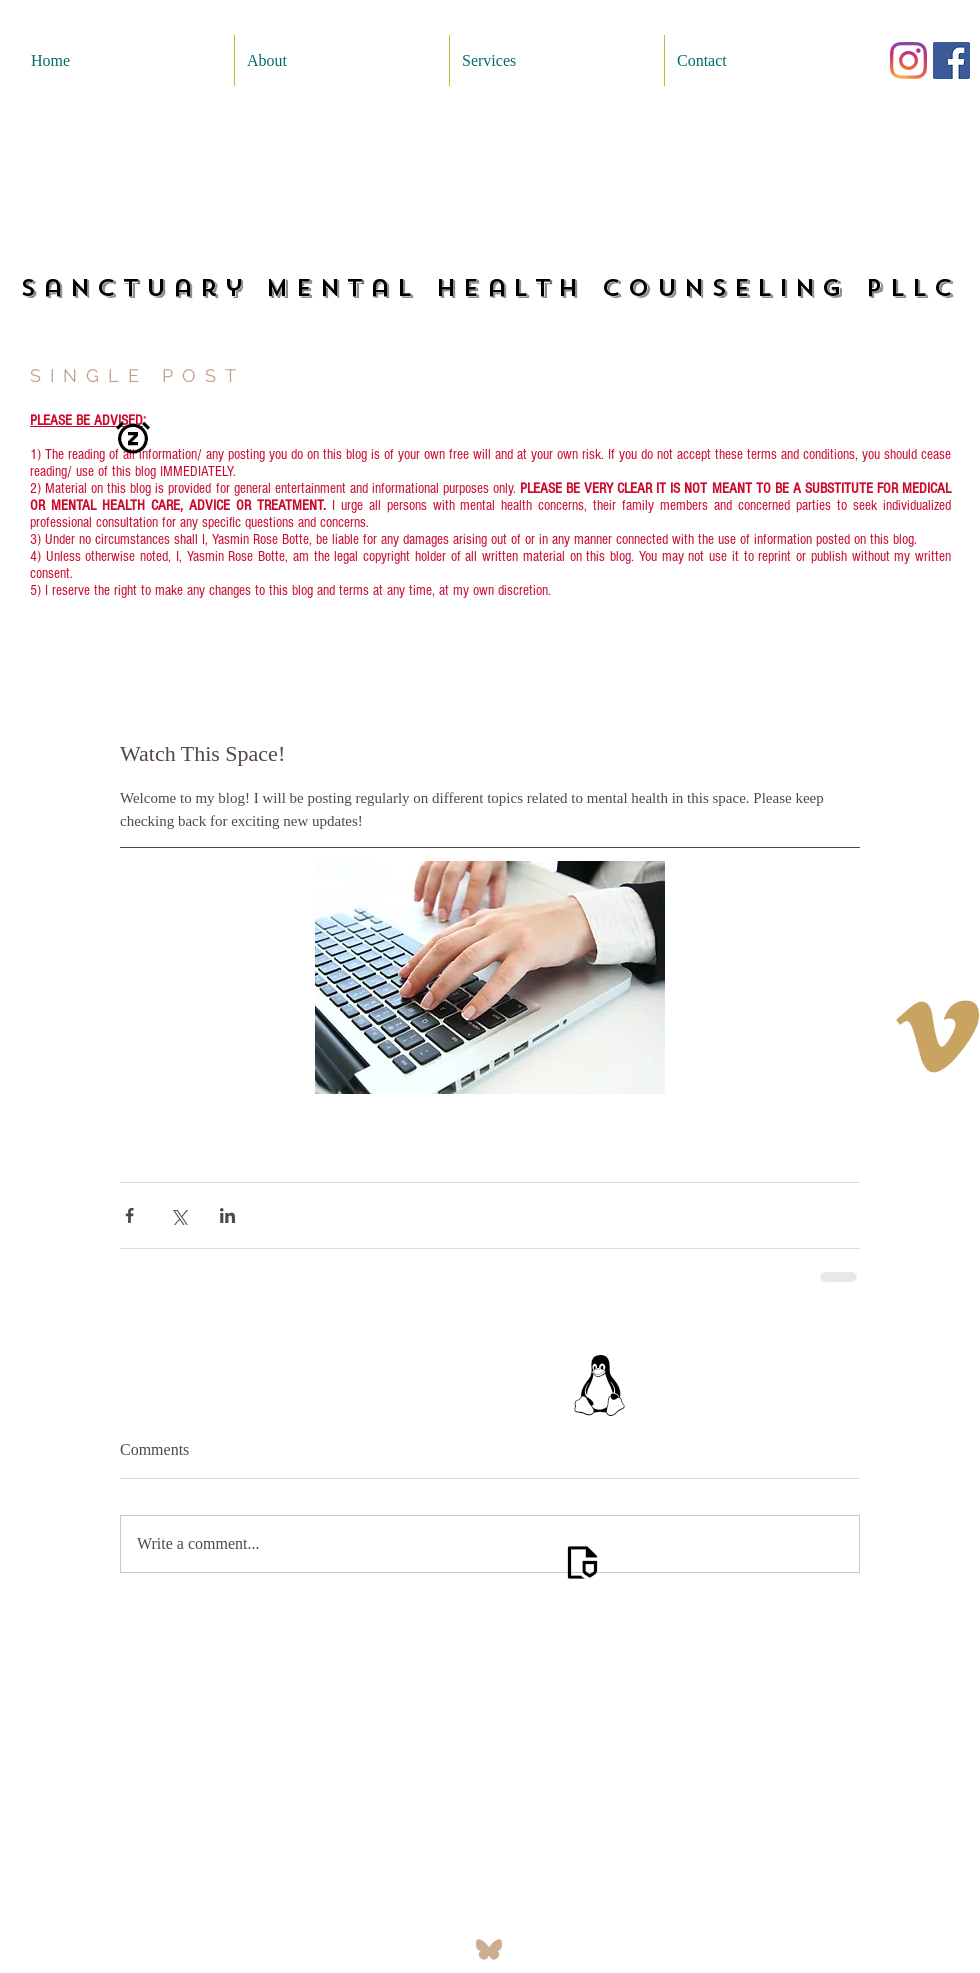 This screenshot has width=980, height=1973. I want to click on view protected or secured document, so click(582, 1562).